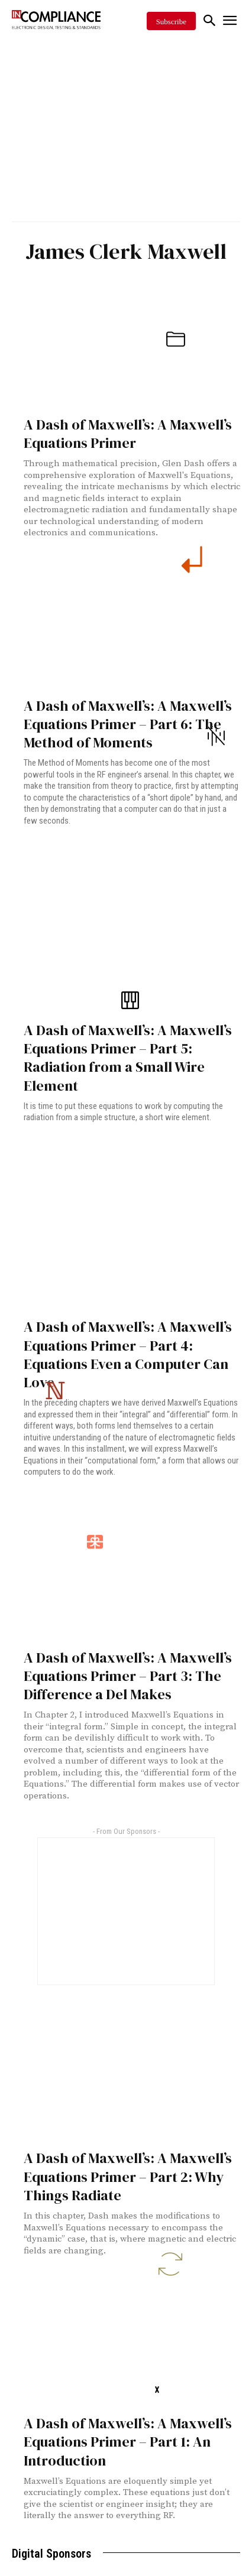  What do you see at coordinates (157, 2389) in the screenshot?
I see `close or dismiss a dialog` at bounding box center [157, 2389].